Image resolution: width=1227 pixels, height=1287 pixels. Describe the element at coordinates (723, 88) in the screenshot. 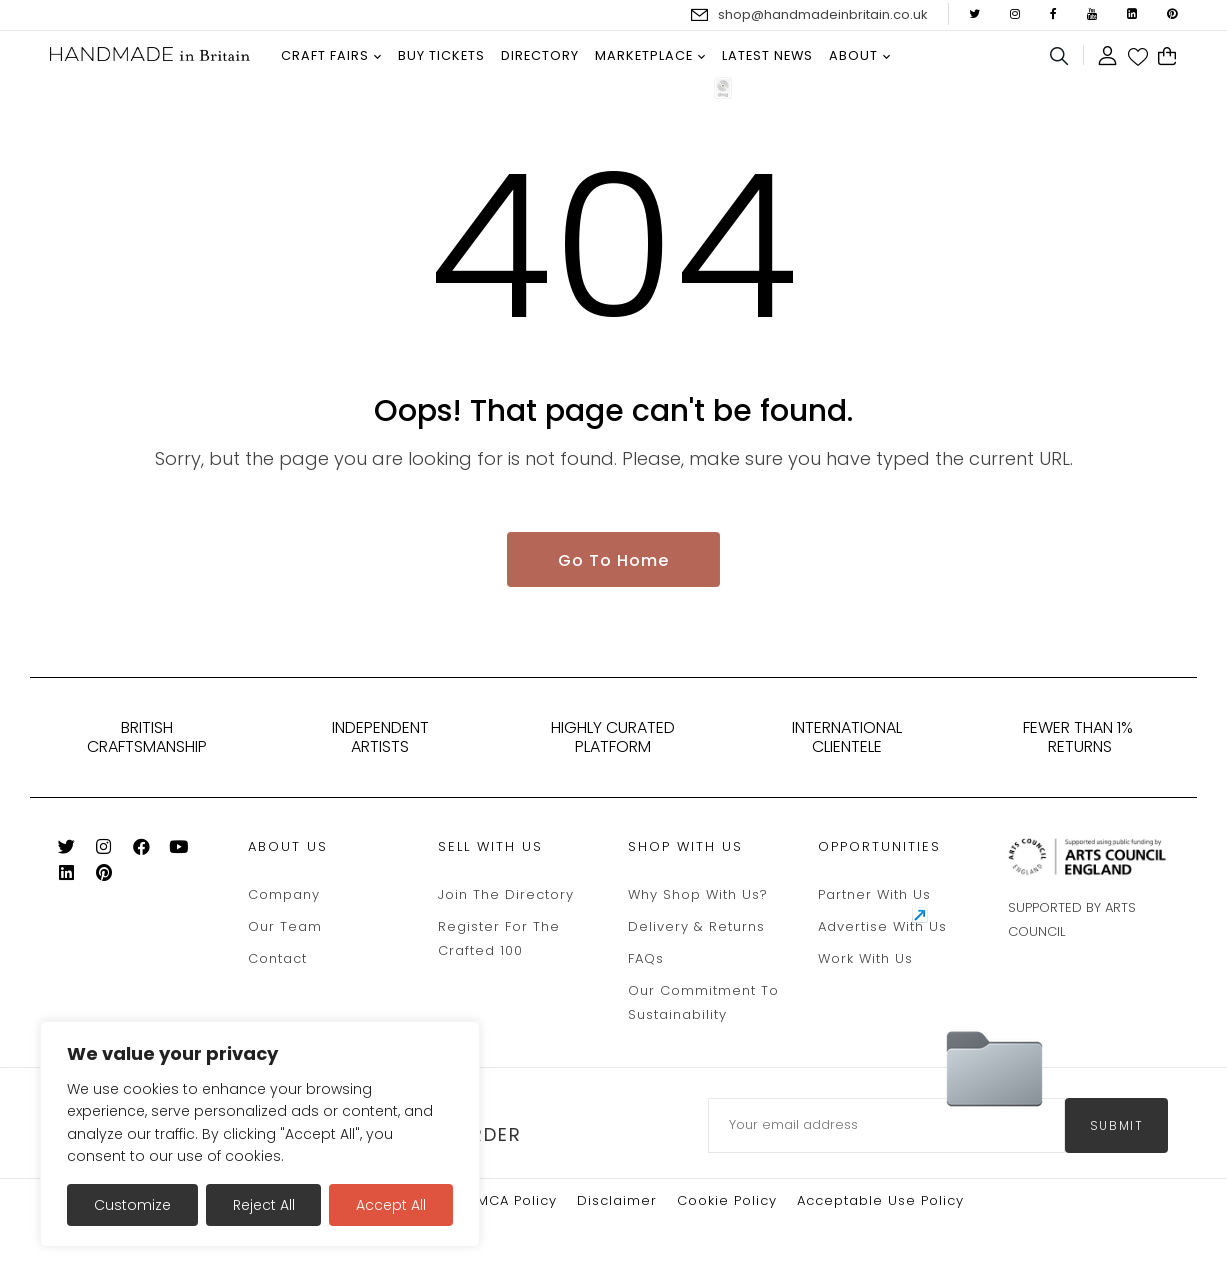

I see `apple disk image file (.dmg)` at that location.